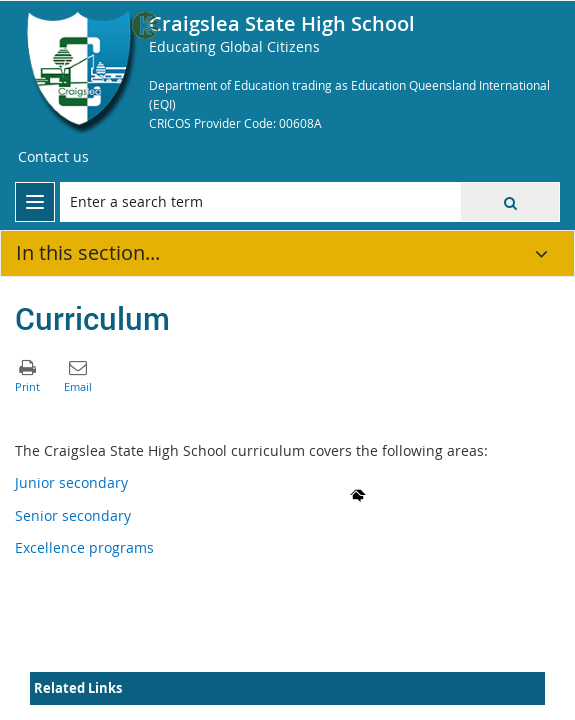 Image resolution: width=575 pixels, height=720 pixels. What do you see at coordinates (358, 496) in the screenshot?
I see `open the HomeAdvisor app` at bounding box center [358, 496].